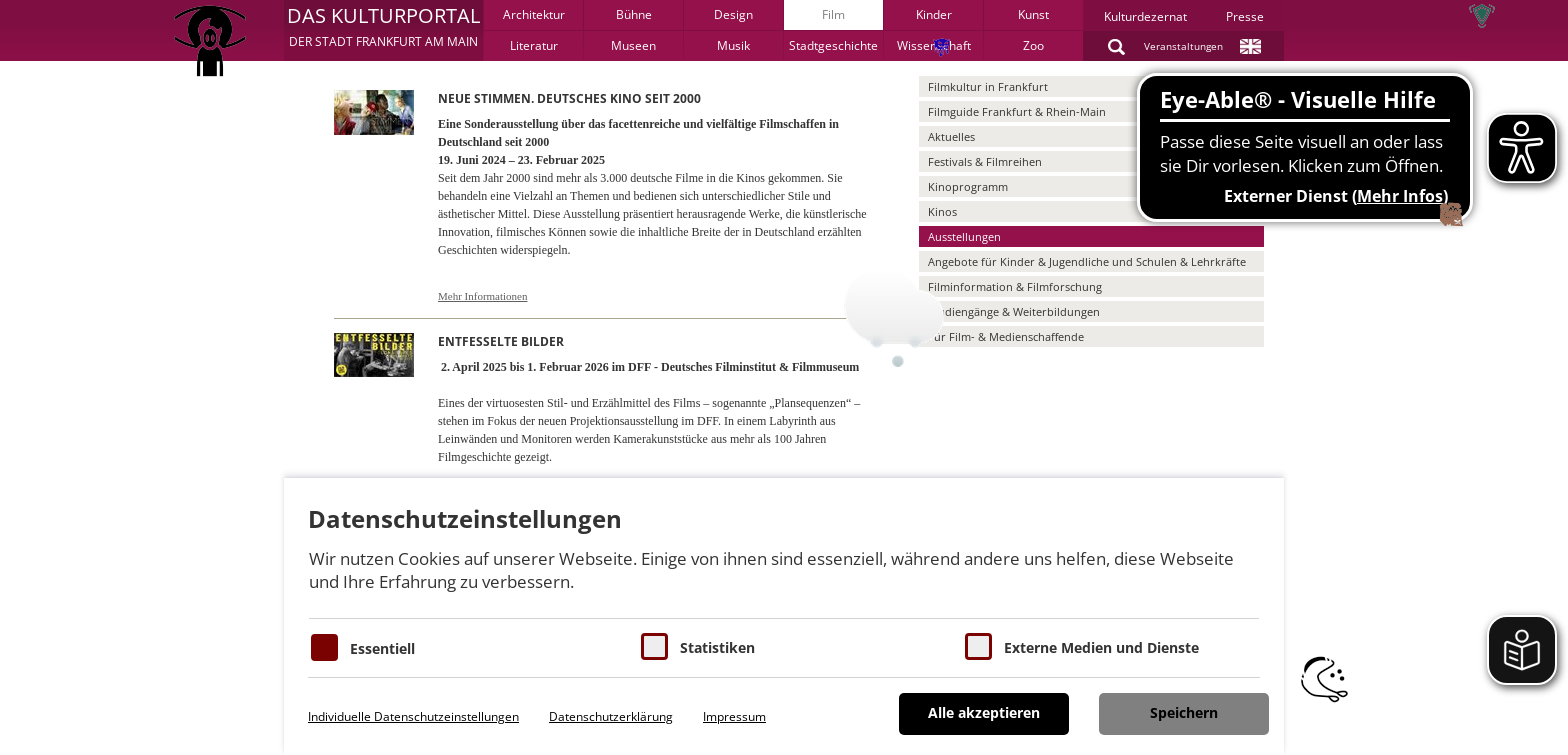  Describe the element at coordinates (1451, 214) in the screenshot. I see `view treasure map or quest location` at that location.